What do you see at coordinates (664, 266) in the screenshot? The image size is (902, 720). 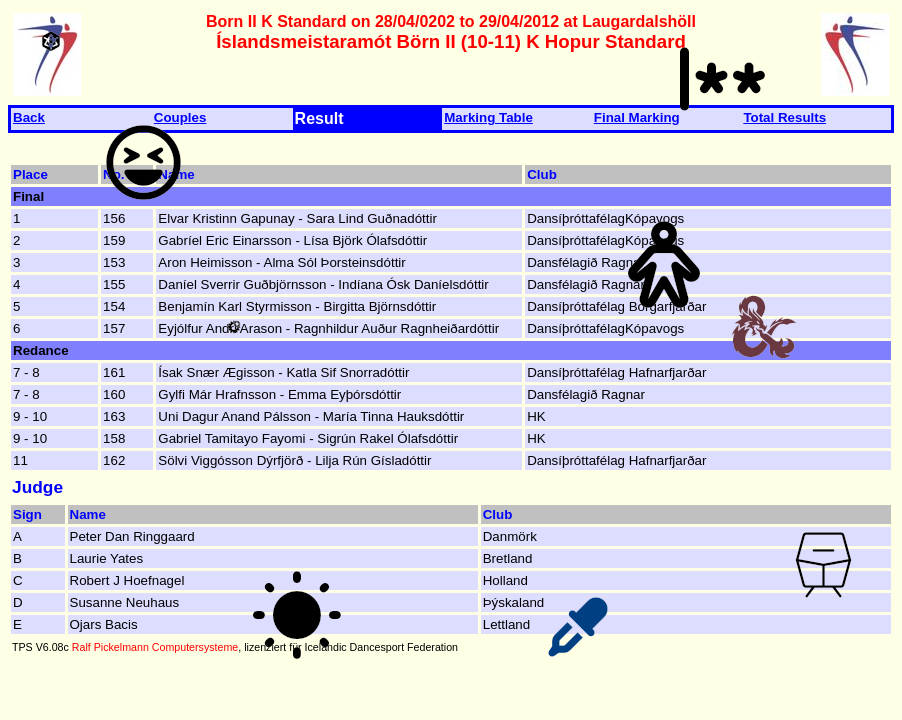 I see `view your profile` at bounding box center [664, 266].